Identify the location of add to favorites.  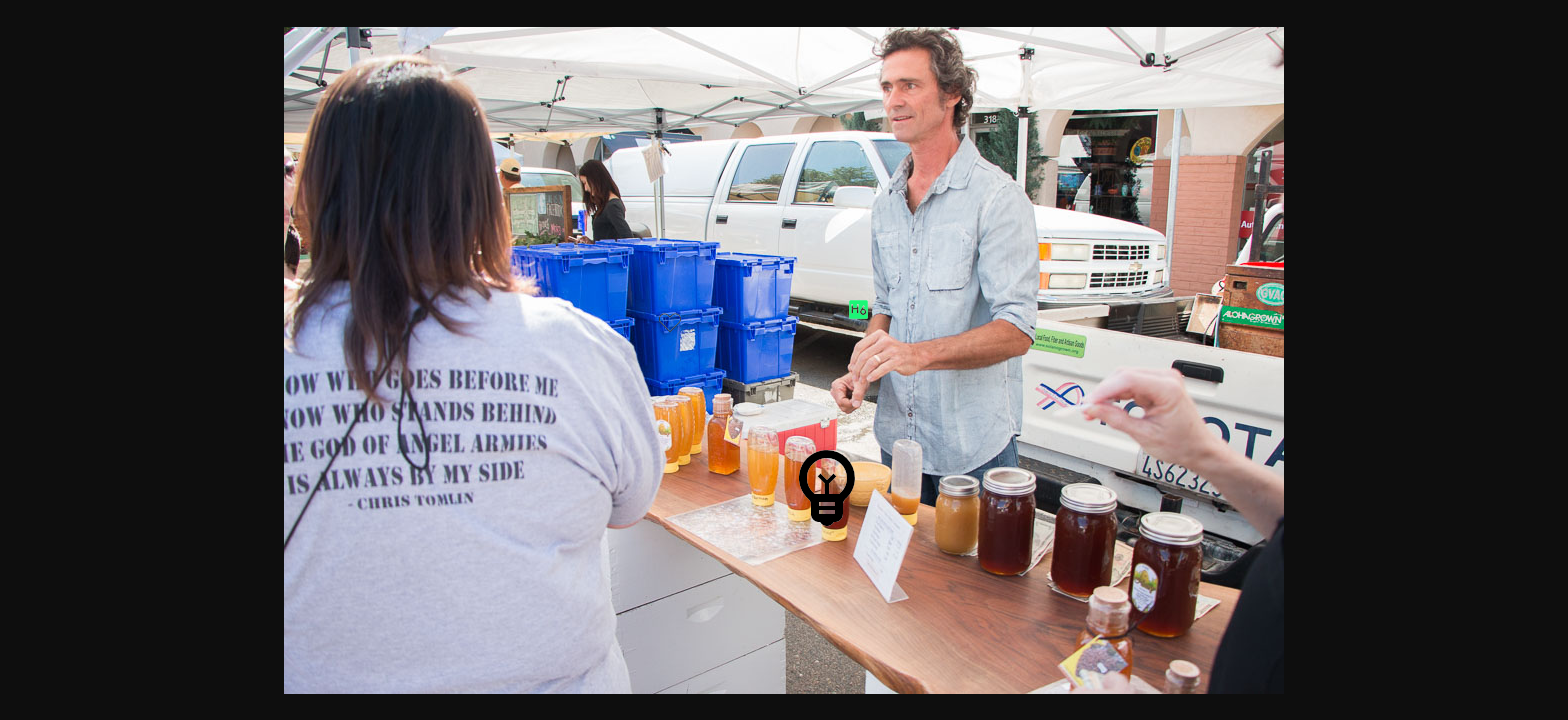
(670, 322).